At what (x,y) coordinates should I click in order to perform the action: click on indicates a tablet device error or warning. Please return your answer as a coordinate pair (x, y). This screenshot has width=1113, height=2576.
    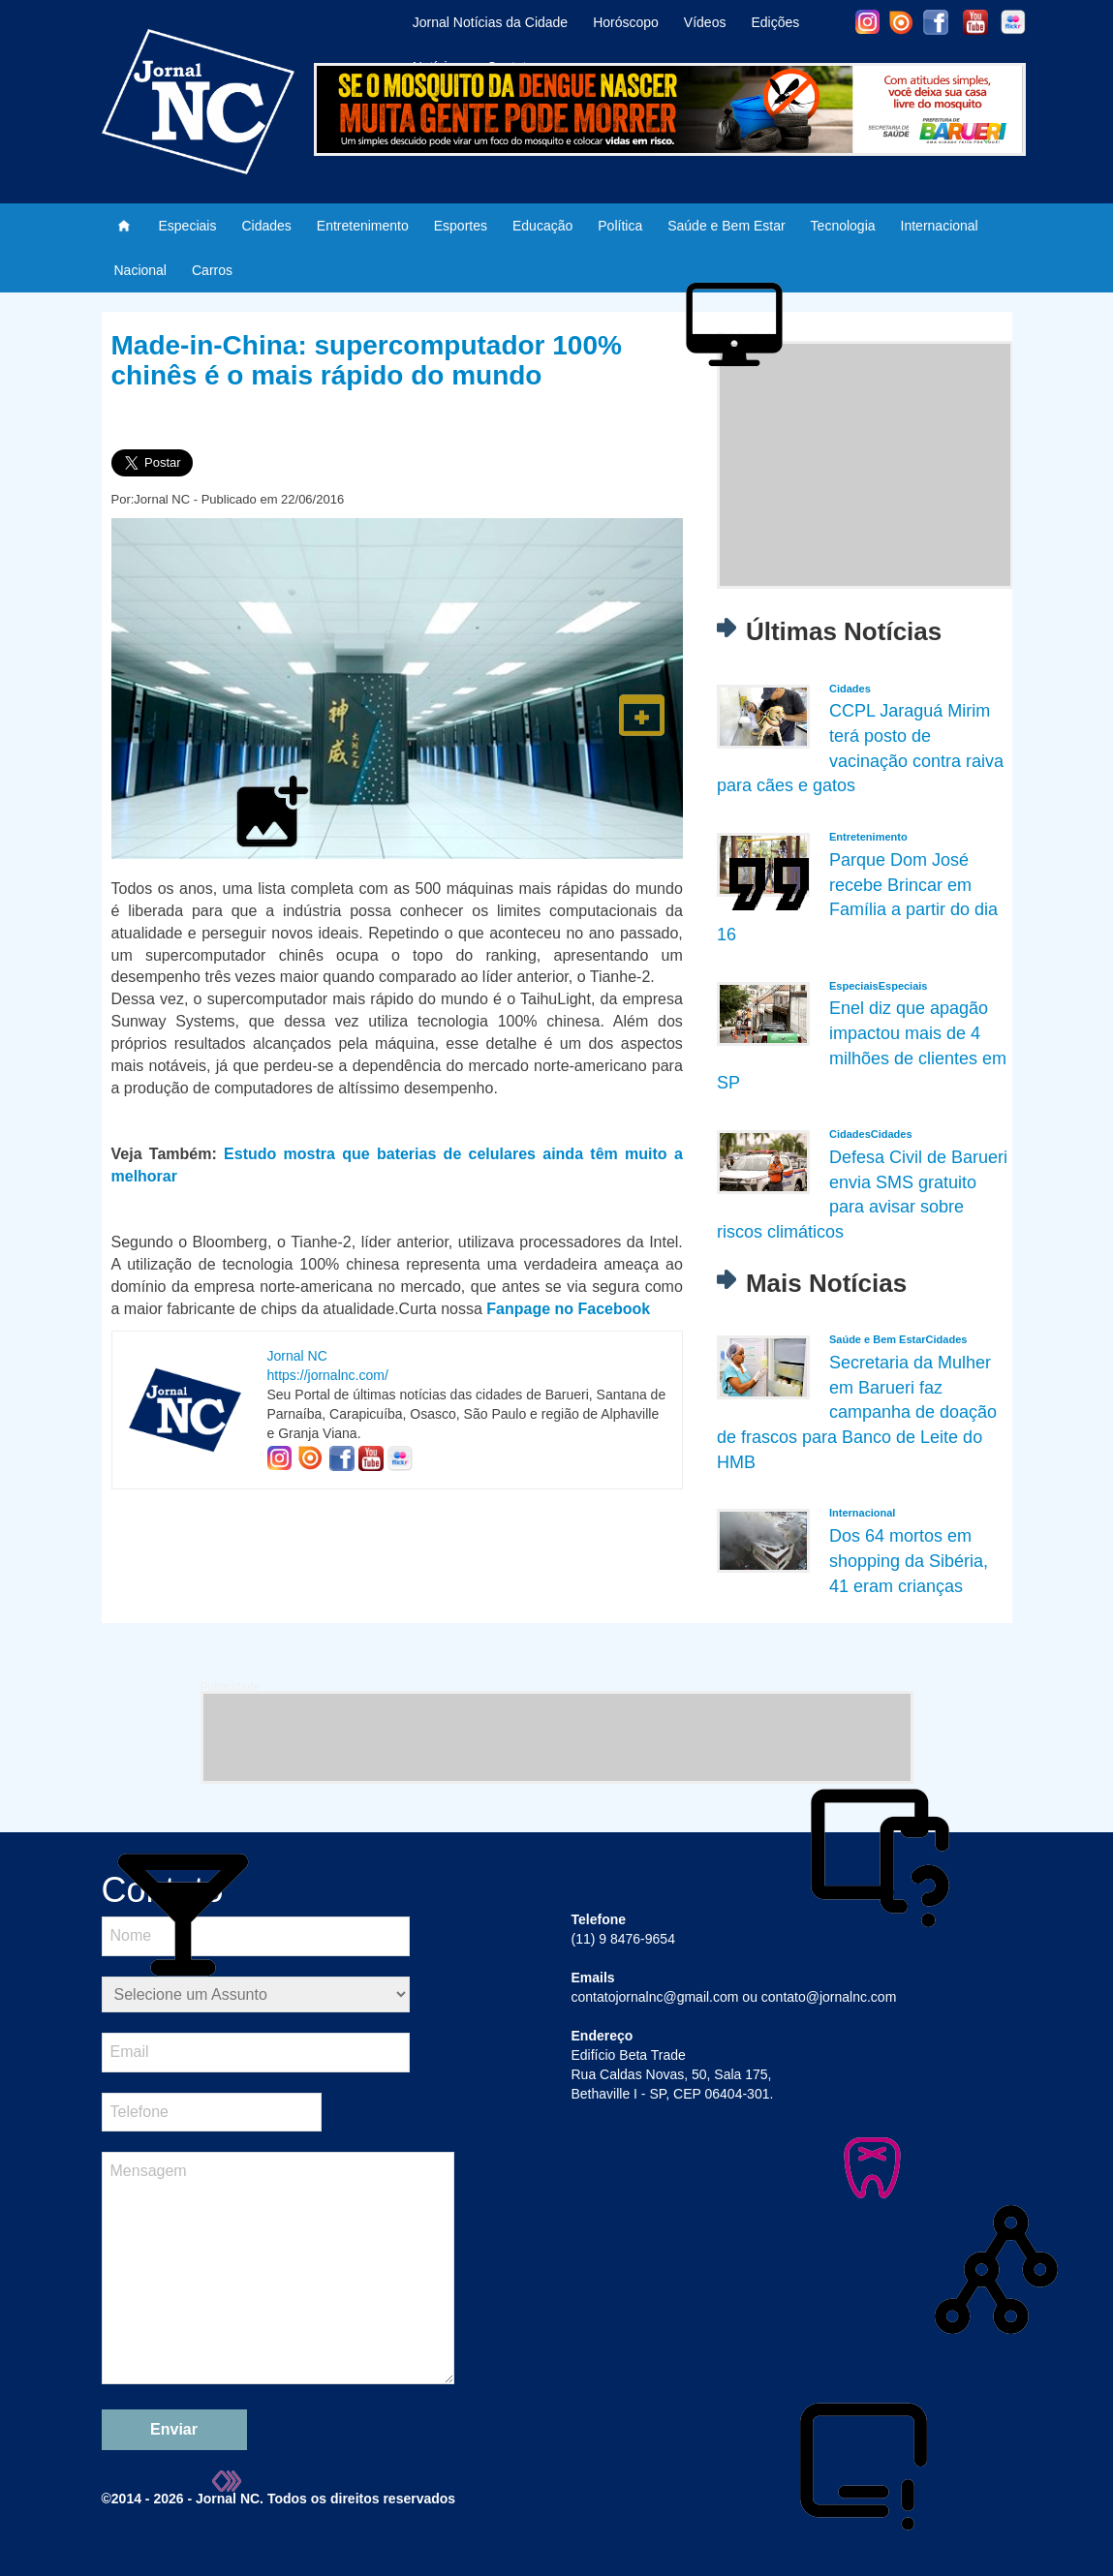
    Looking at the image, I should click on (863, 2460).